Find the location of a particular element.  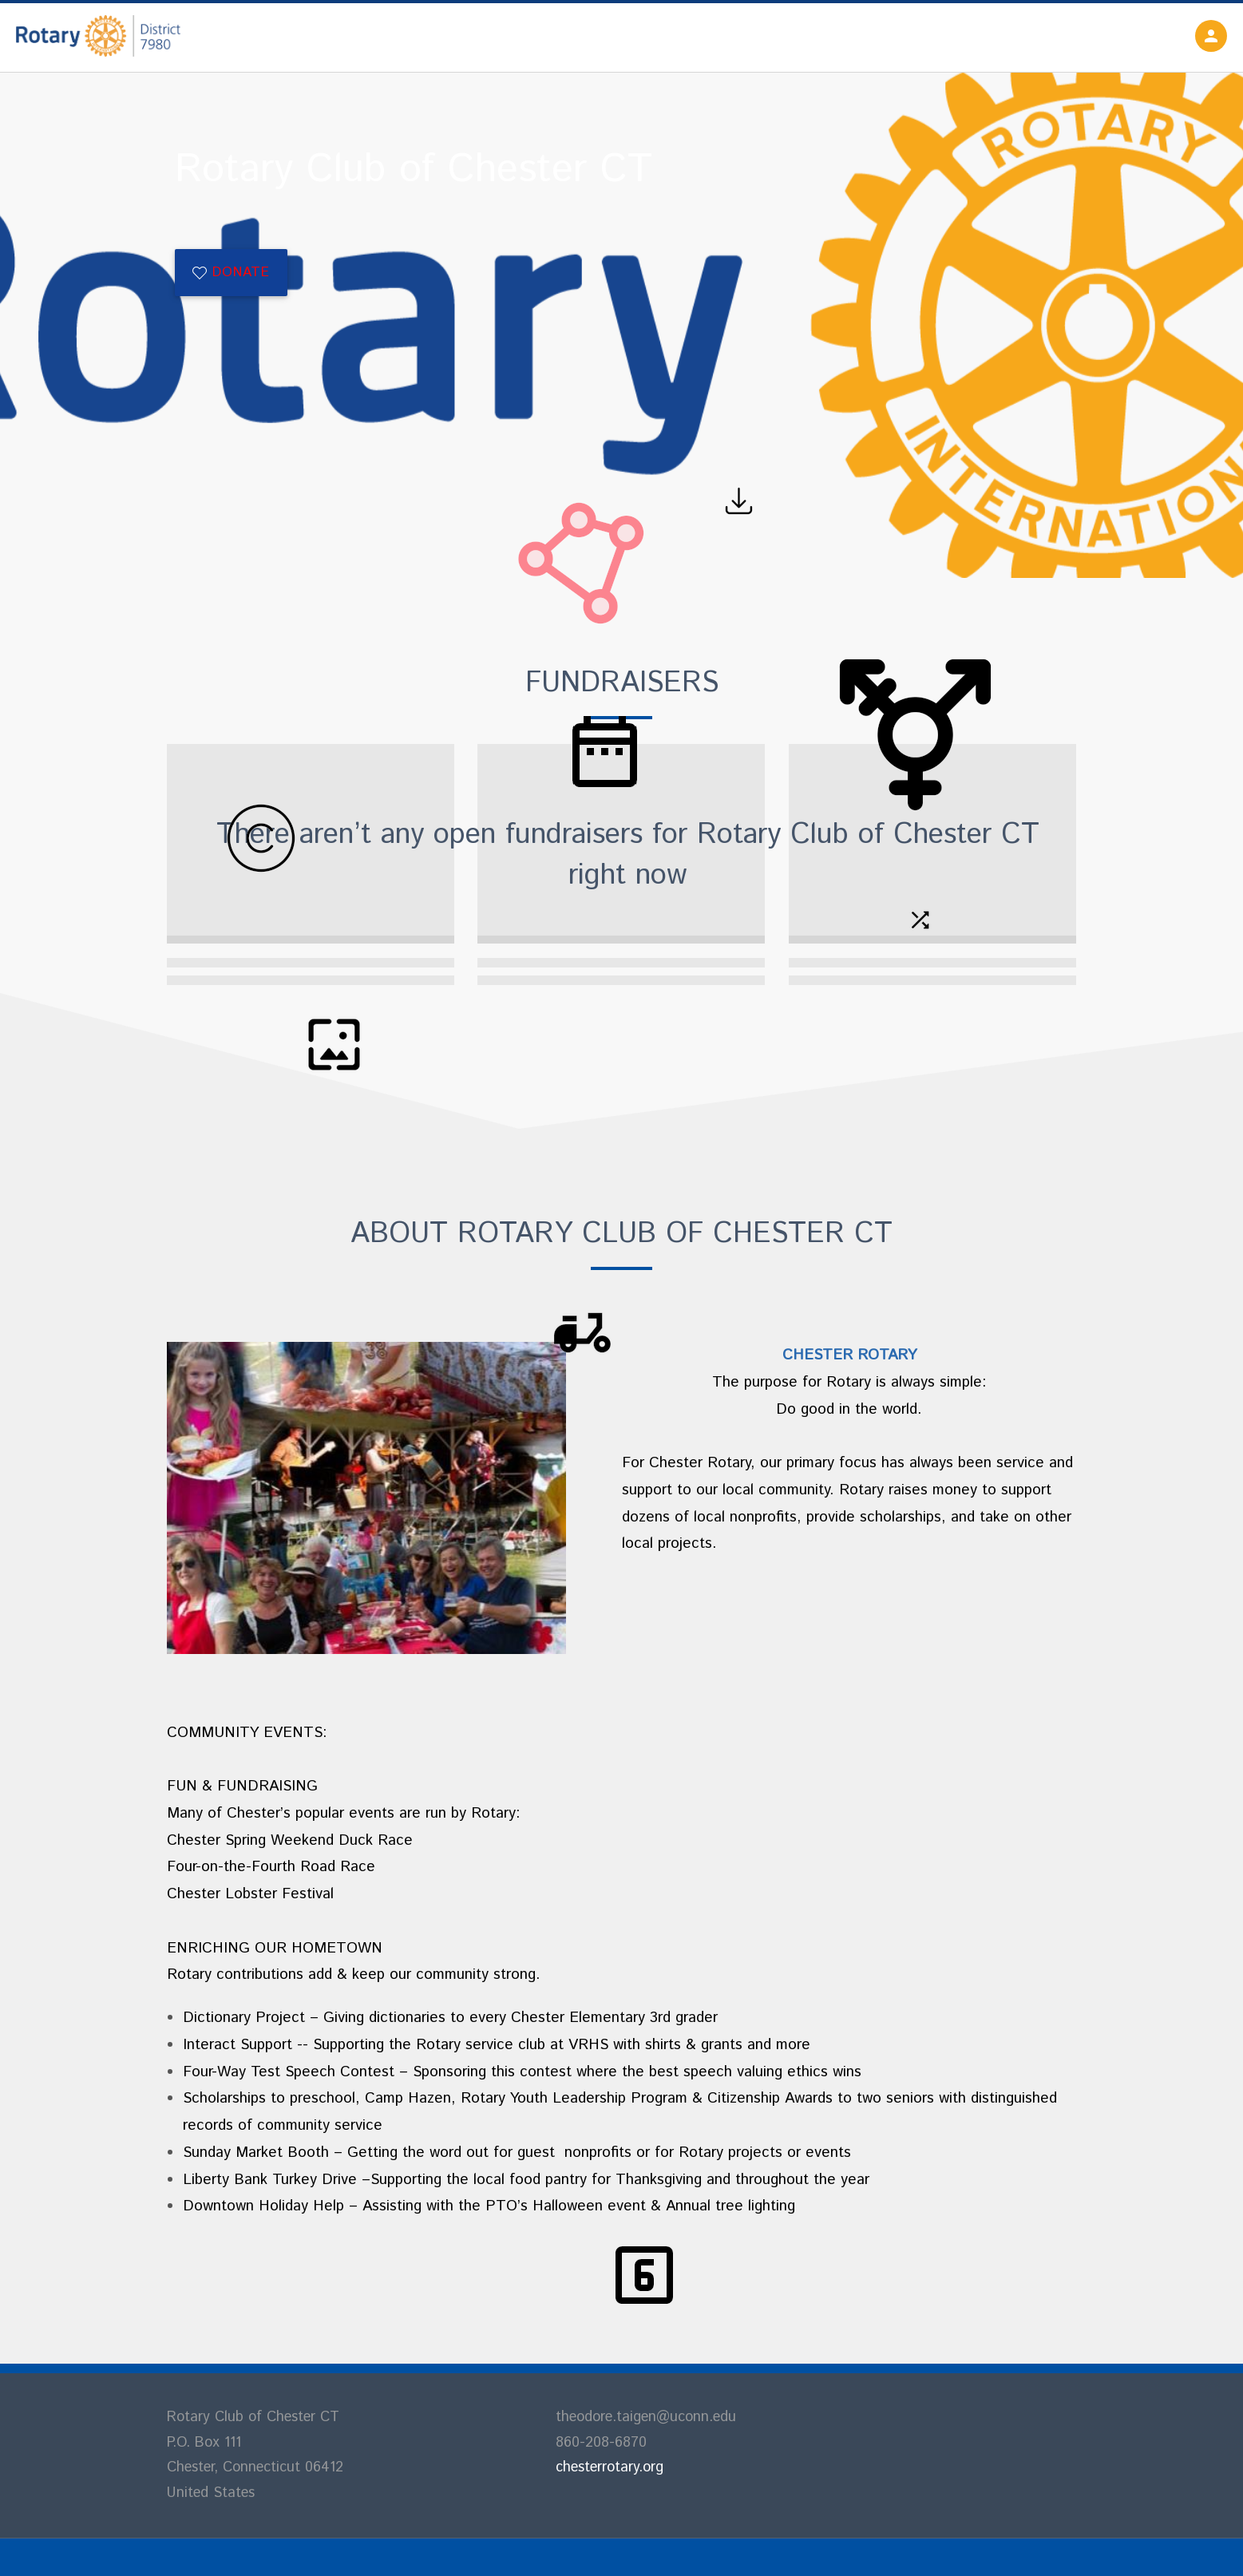

change wallpaper or background image is located at coordinates (334, 1044).